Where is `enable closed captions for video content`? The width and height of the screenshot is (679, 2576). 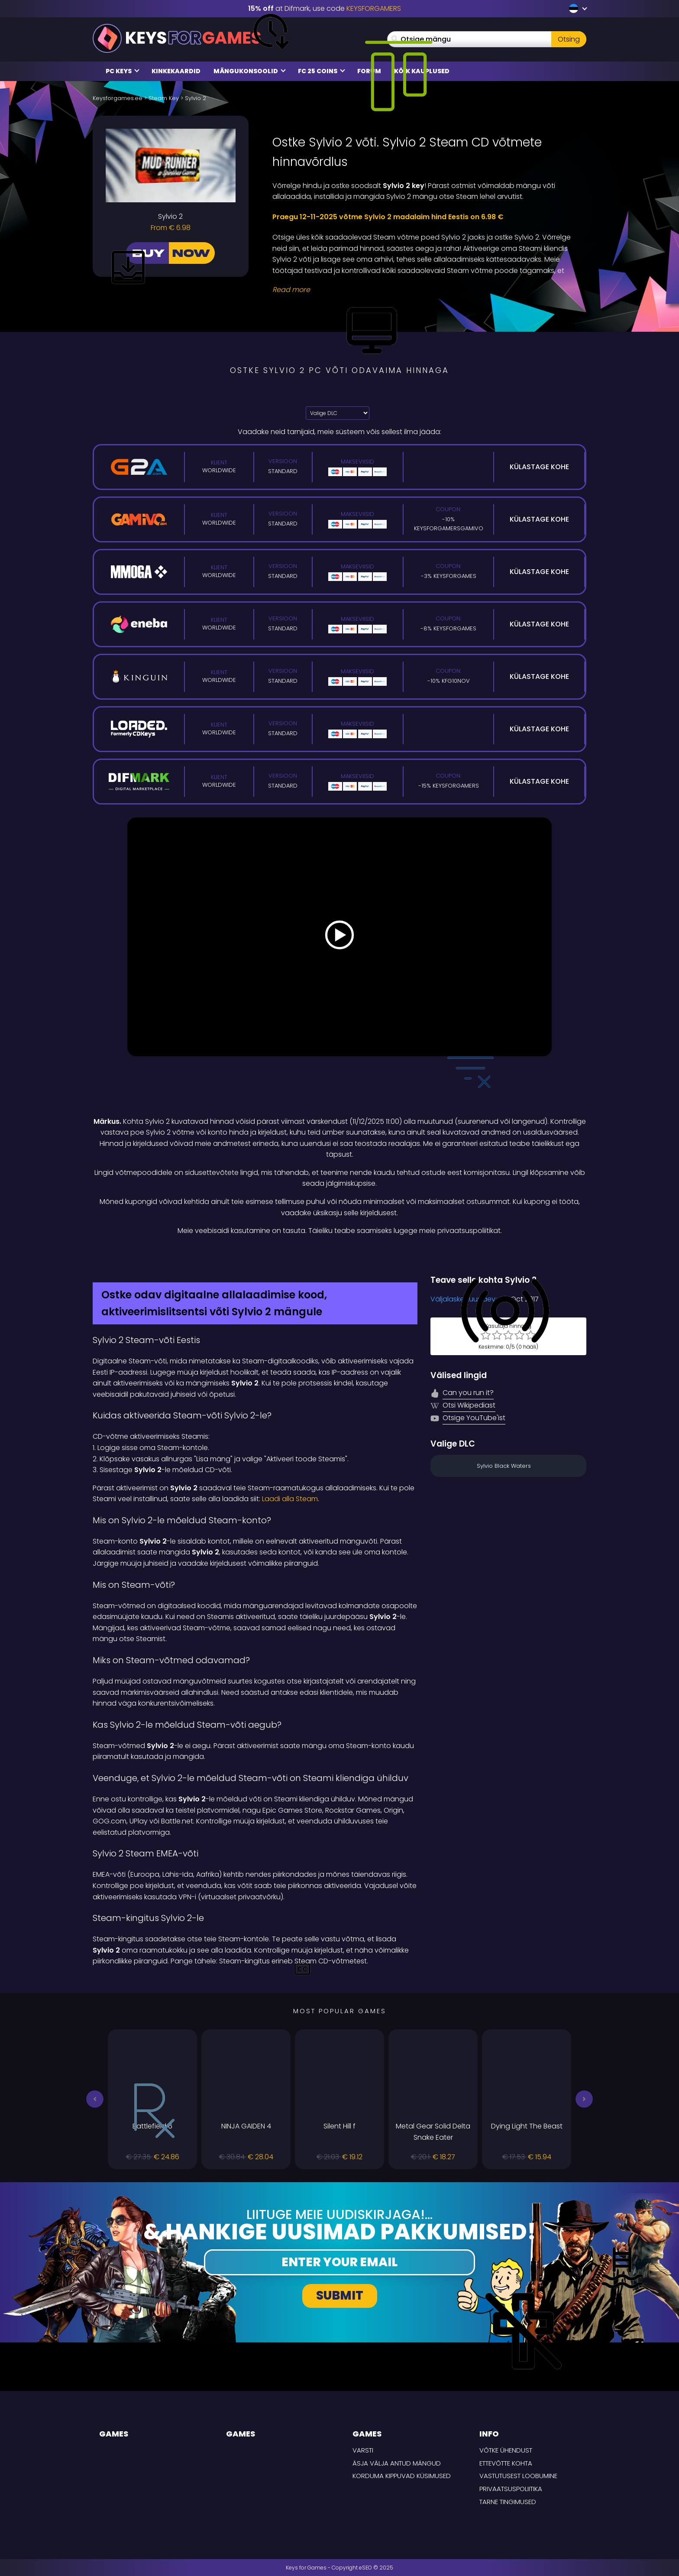 enable closed captions for video content is located at coordinates (302, 1969).